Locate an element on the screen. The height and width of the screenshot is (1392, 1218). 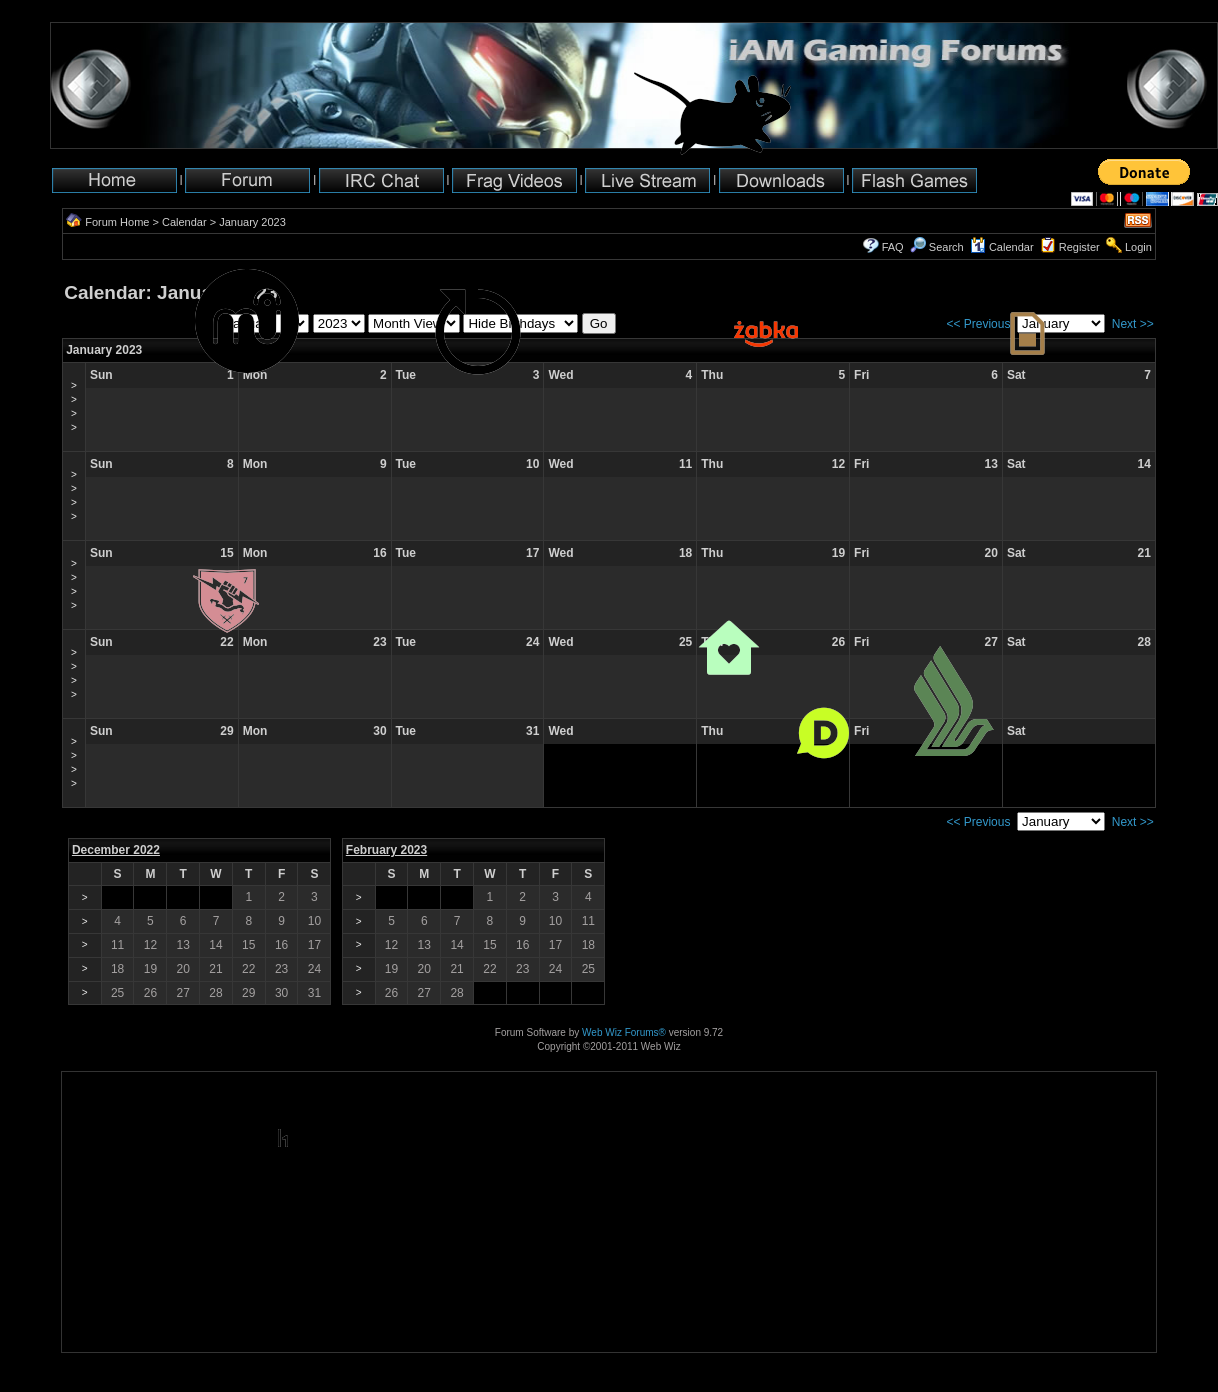
access your favorite or loved home is located at coordinates (729, 650).